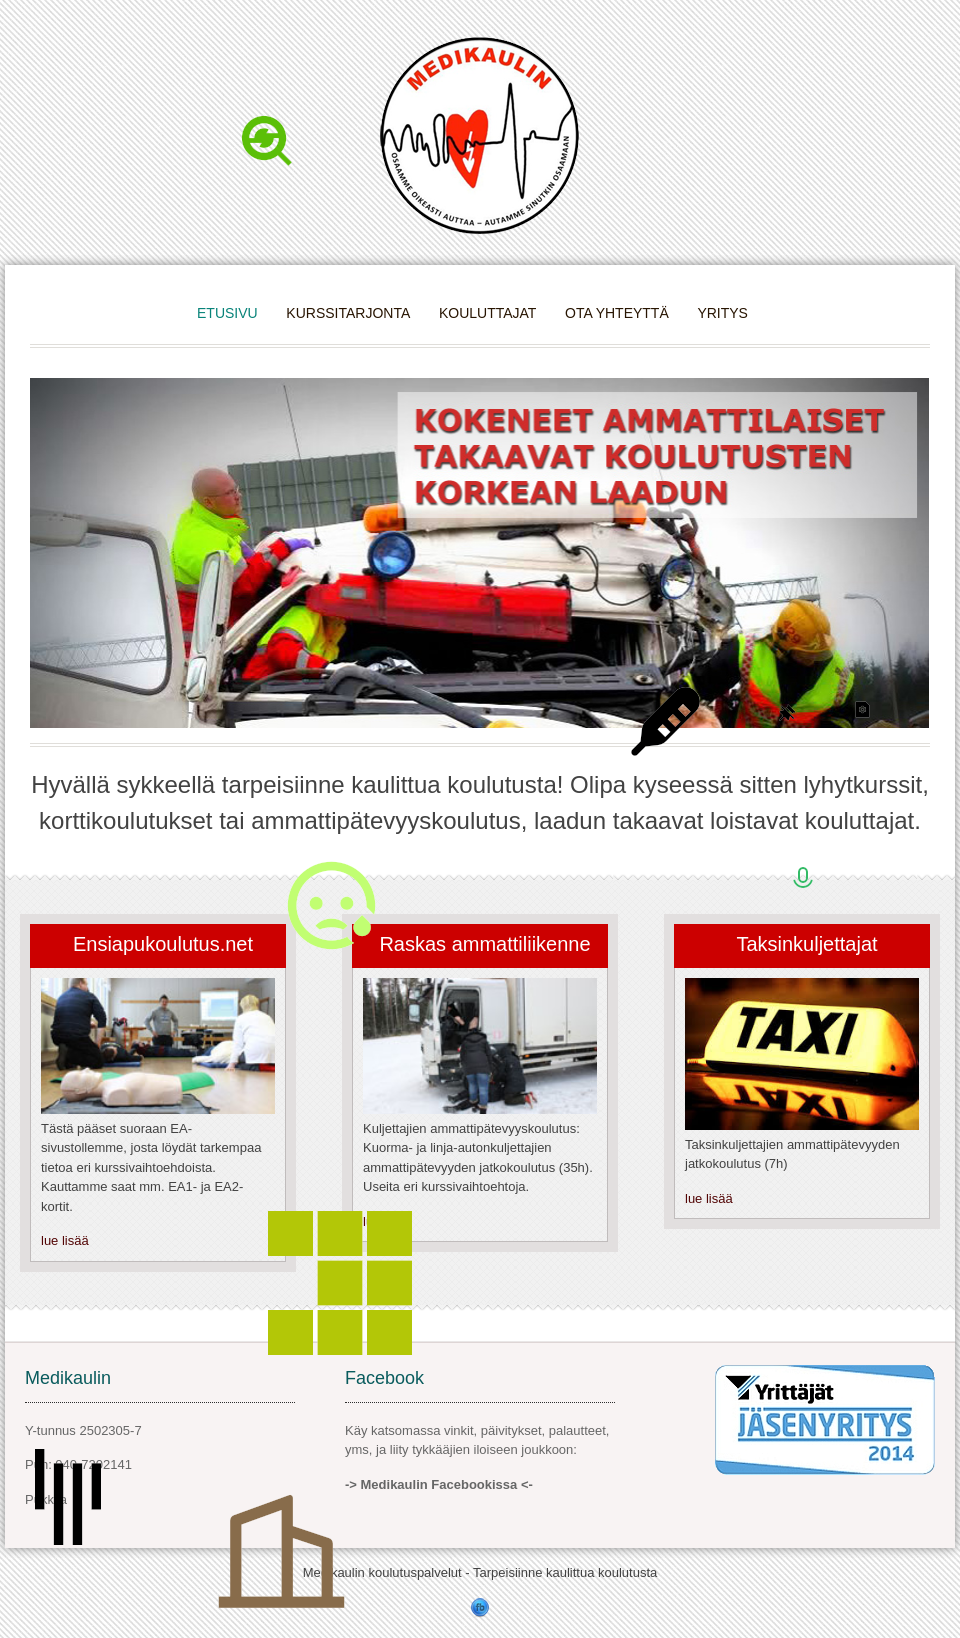 The image size is (960, 1638). Describe the element at coordinates (340, 1283) in the screenshot. I see `pnpm package manager logo` at that location.